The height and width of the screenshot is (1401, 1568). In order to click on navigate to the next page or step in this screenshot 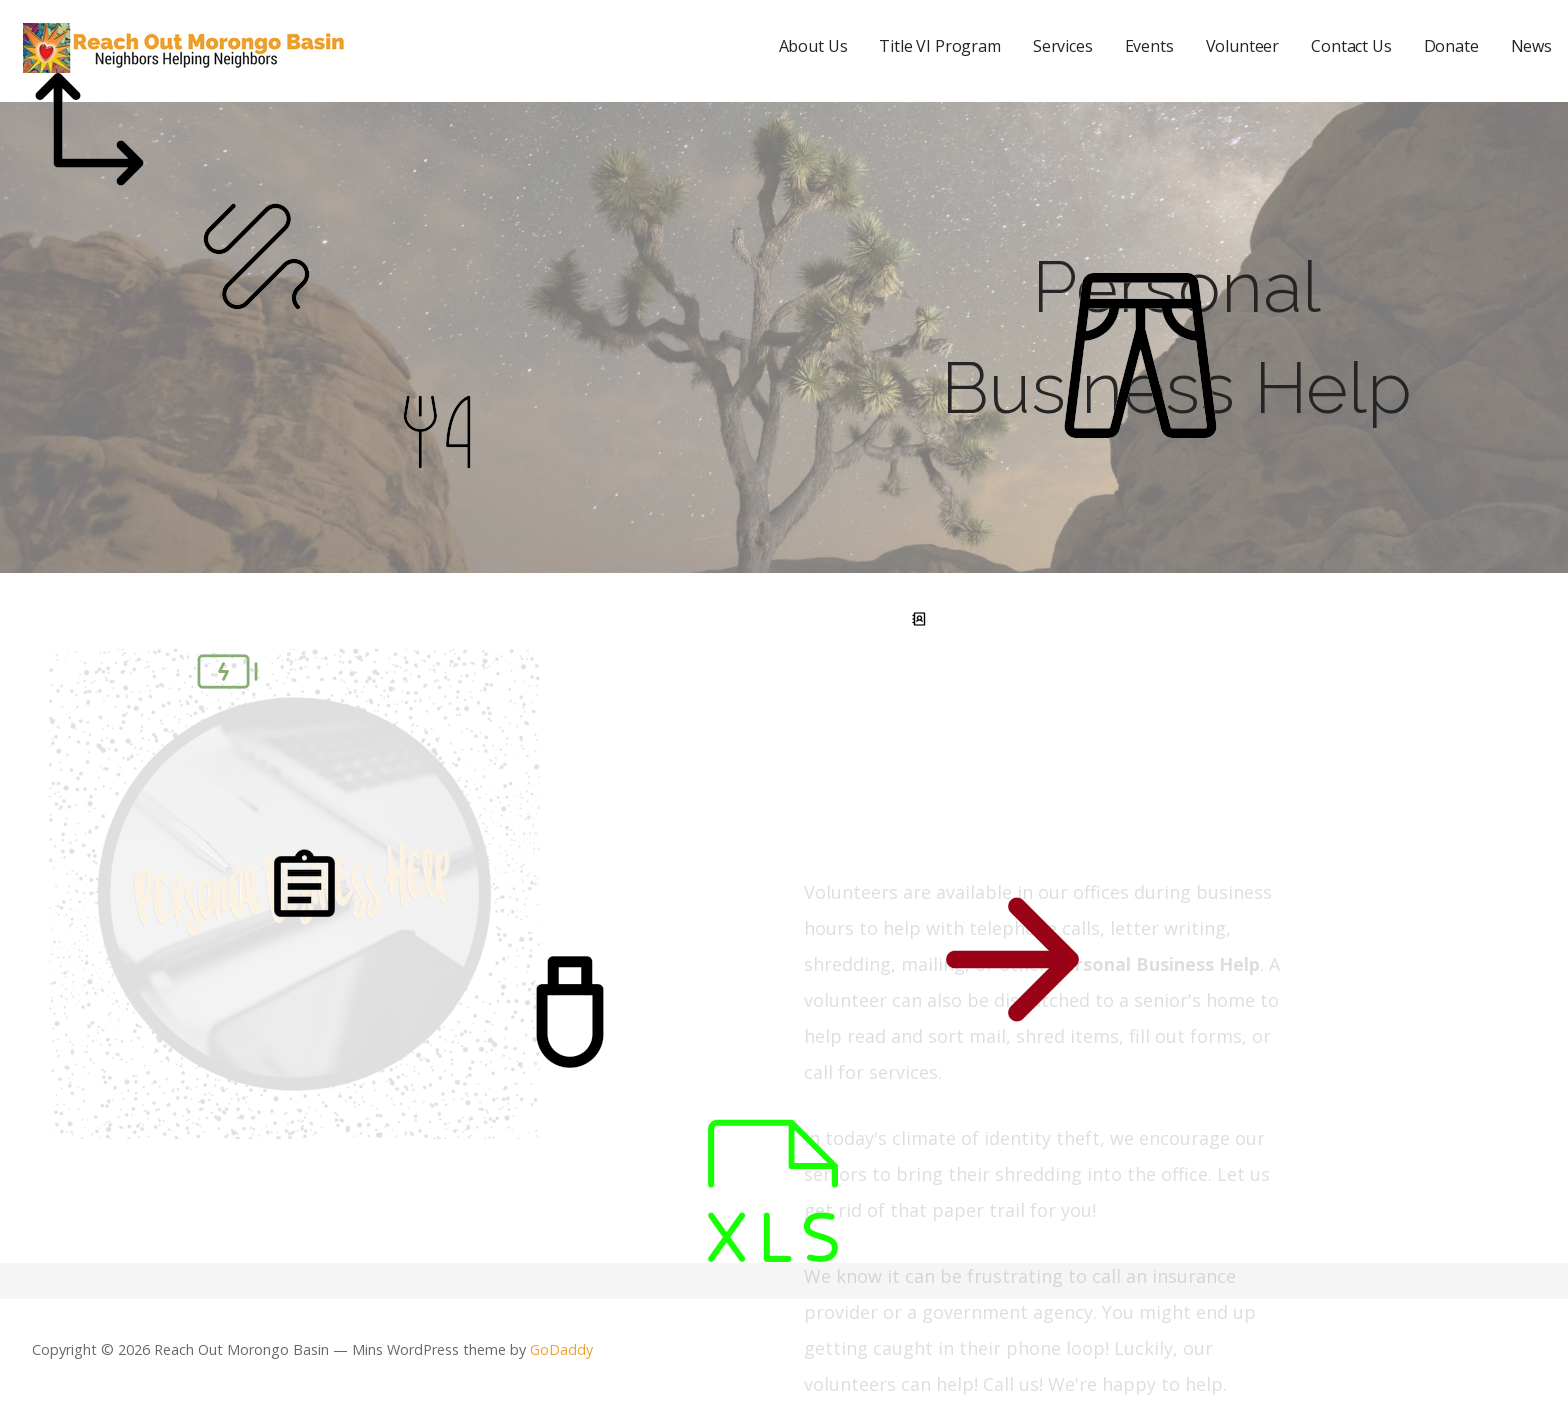, I will do `click(1012, 959)`.